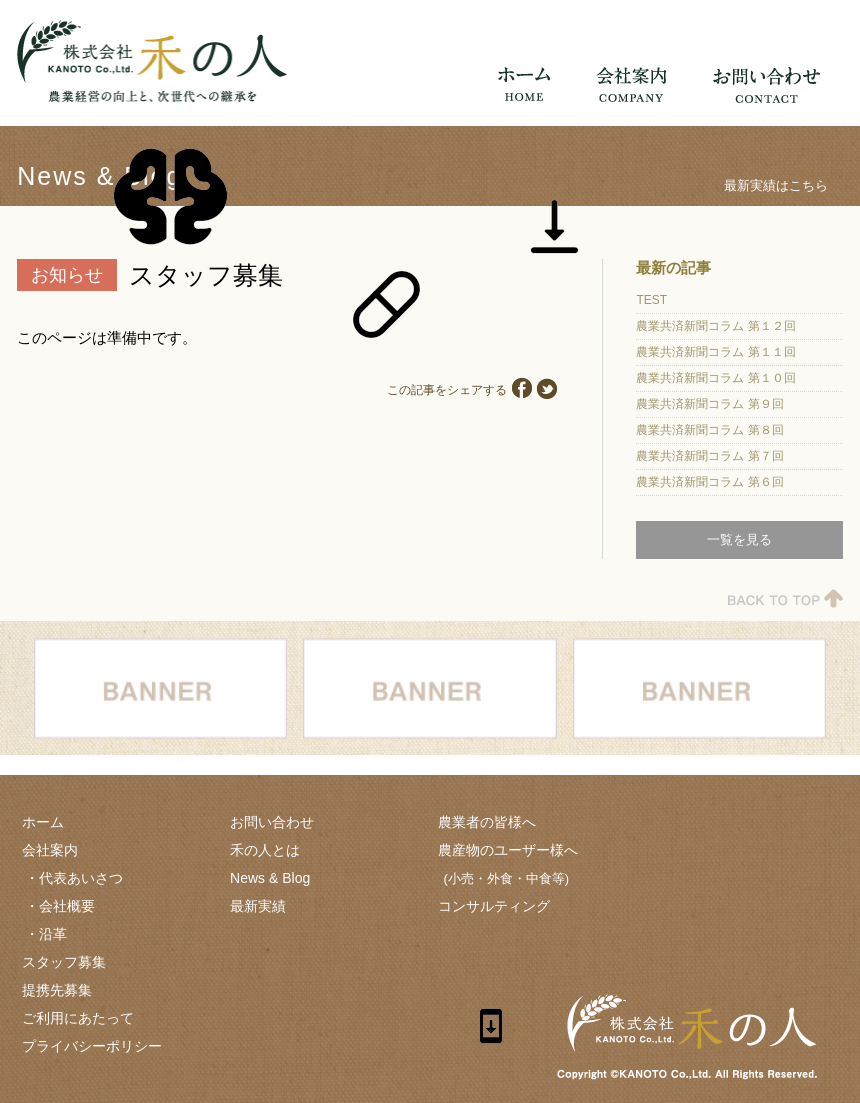 Image resolution: width=860 pixels, height=1103 pixels. What do you see at coordinates (554, 226) in the screenshot?
I see `align content to the bottom edge` at bounding box center [554, 226].